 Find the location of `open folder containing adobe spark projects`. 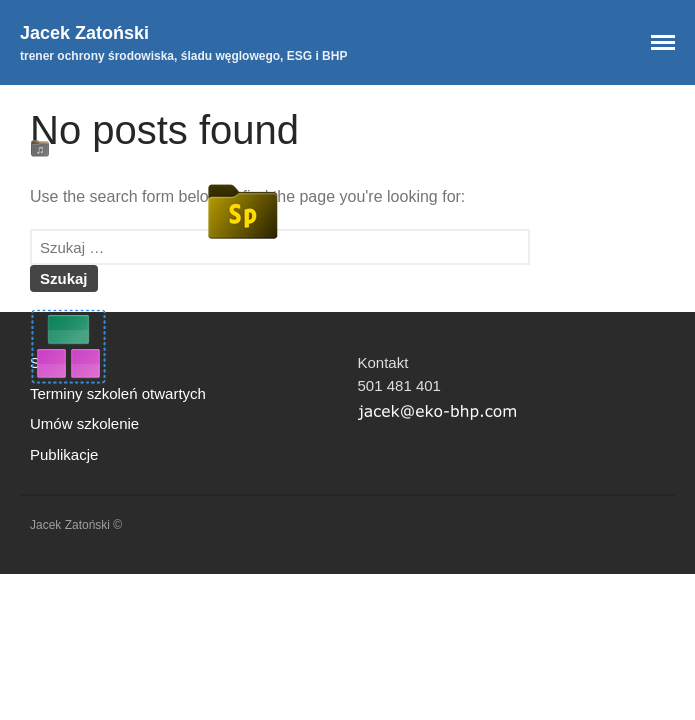

open folder containing adobe spark projects is located at coordinates (242, 213).